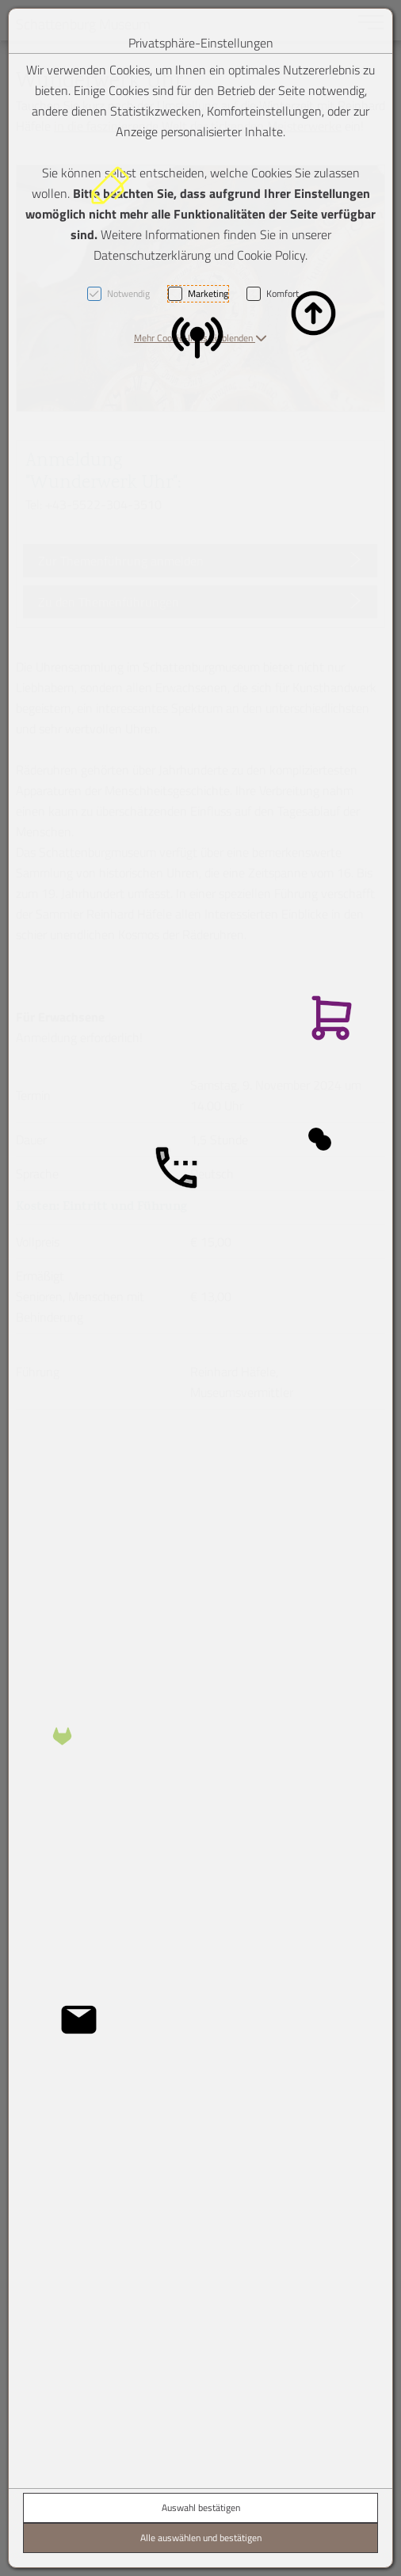 The height and width of the screenshot is (2576, 401). What do you see at coordinates (331, 1018) in the screenshot?
I see `view your shopping cart` at bounding box center [331, 1018].